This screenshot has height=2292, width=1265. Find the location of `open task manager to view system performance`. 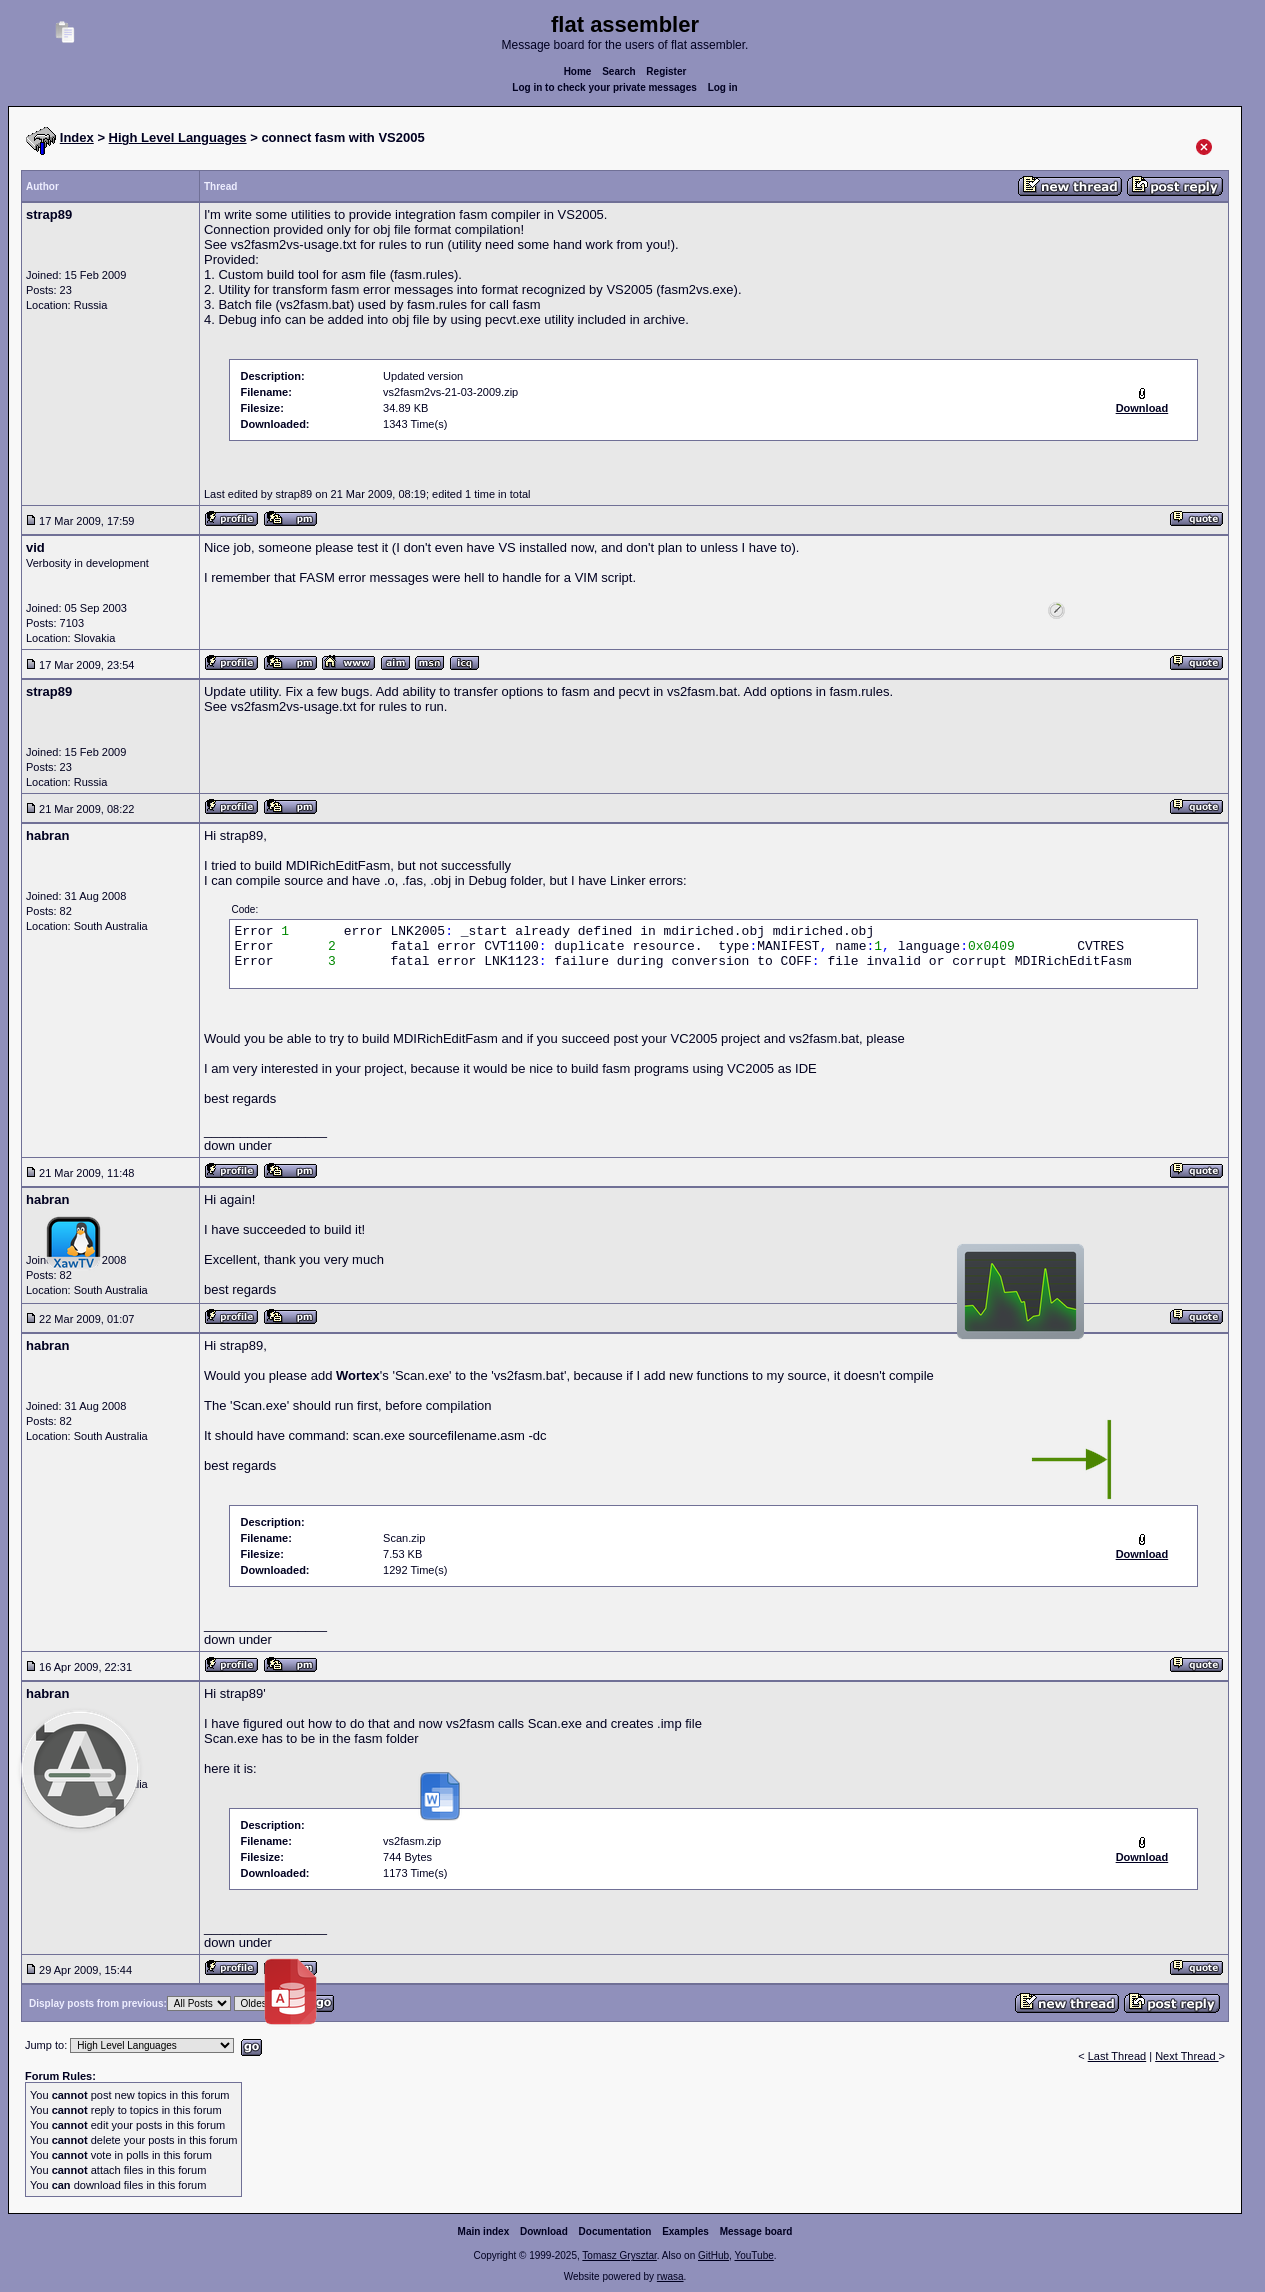

open task manager to view system performance is located at coordinates (1020, 1291).